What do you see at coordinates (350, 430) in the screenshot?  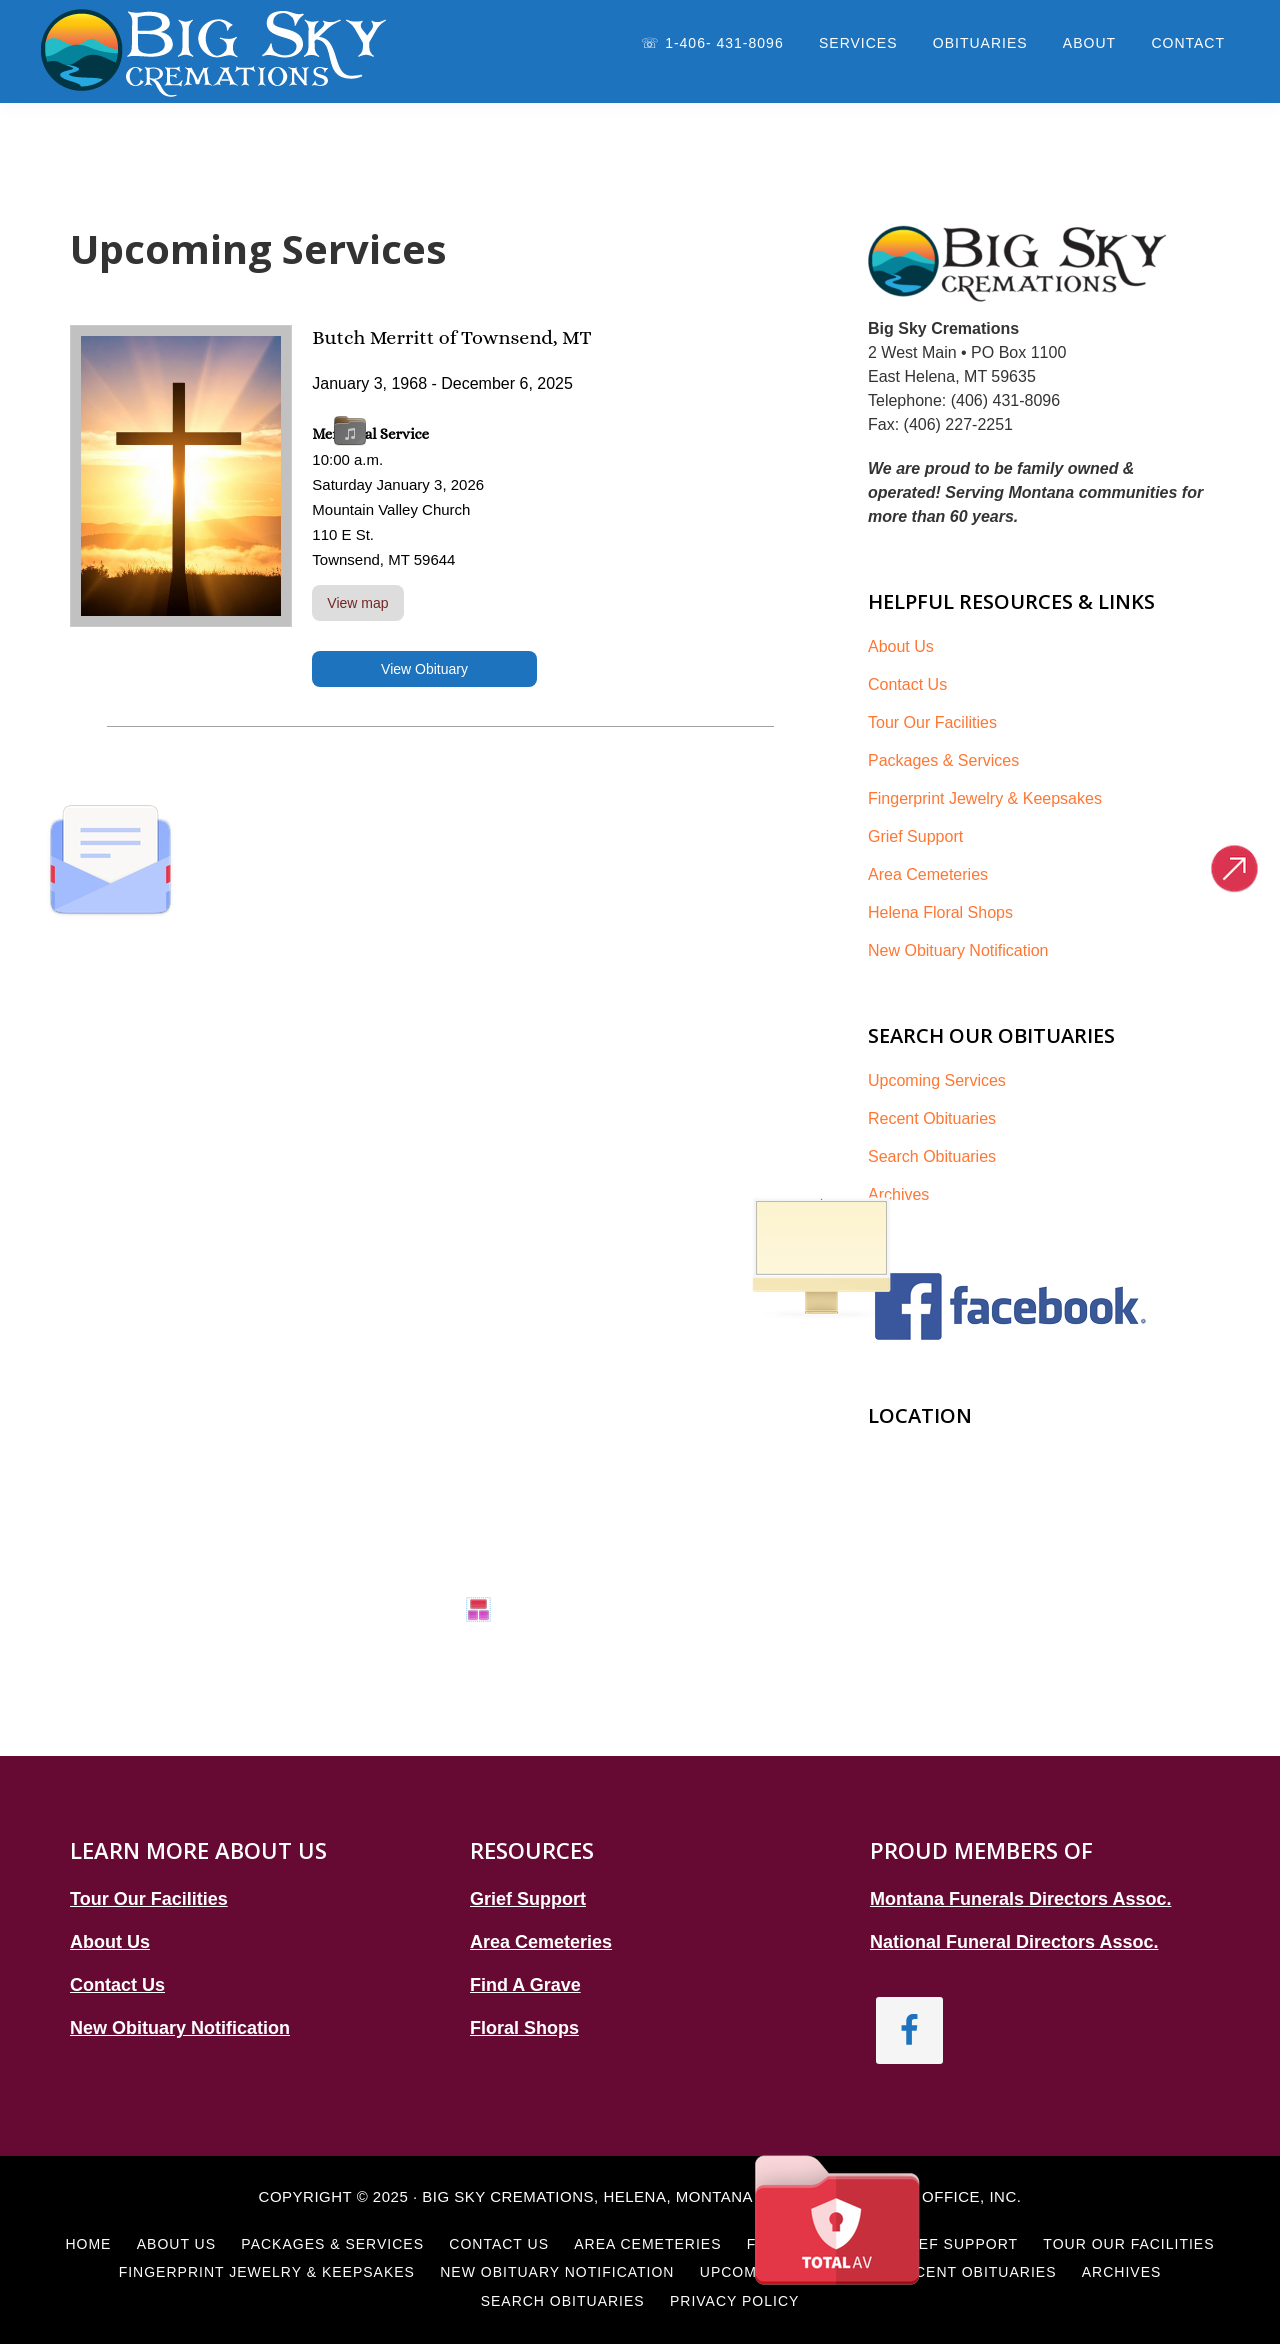 I see `open your music folder` at bounding box center [350, 430].